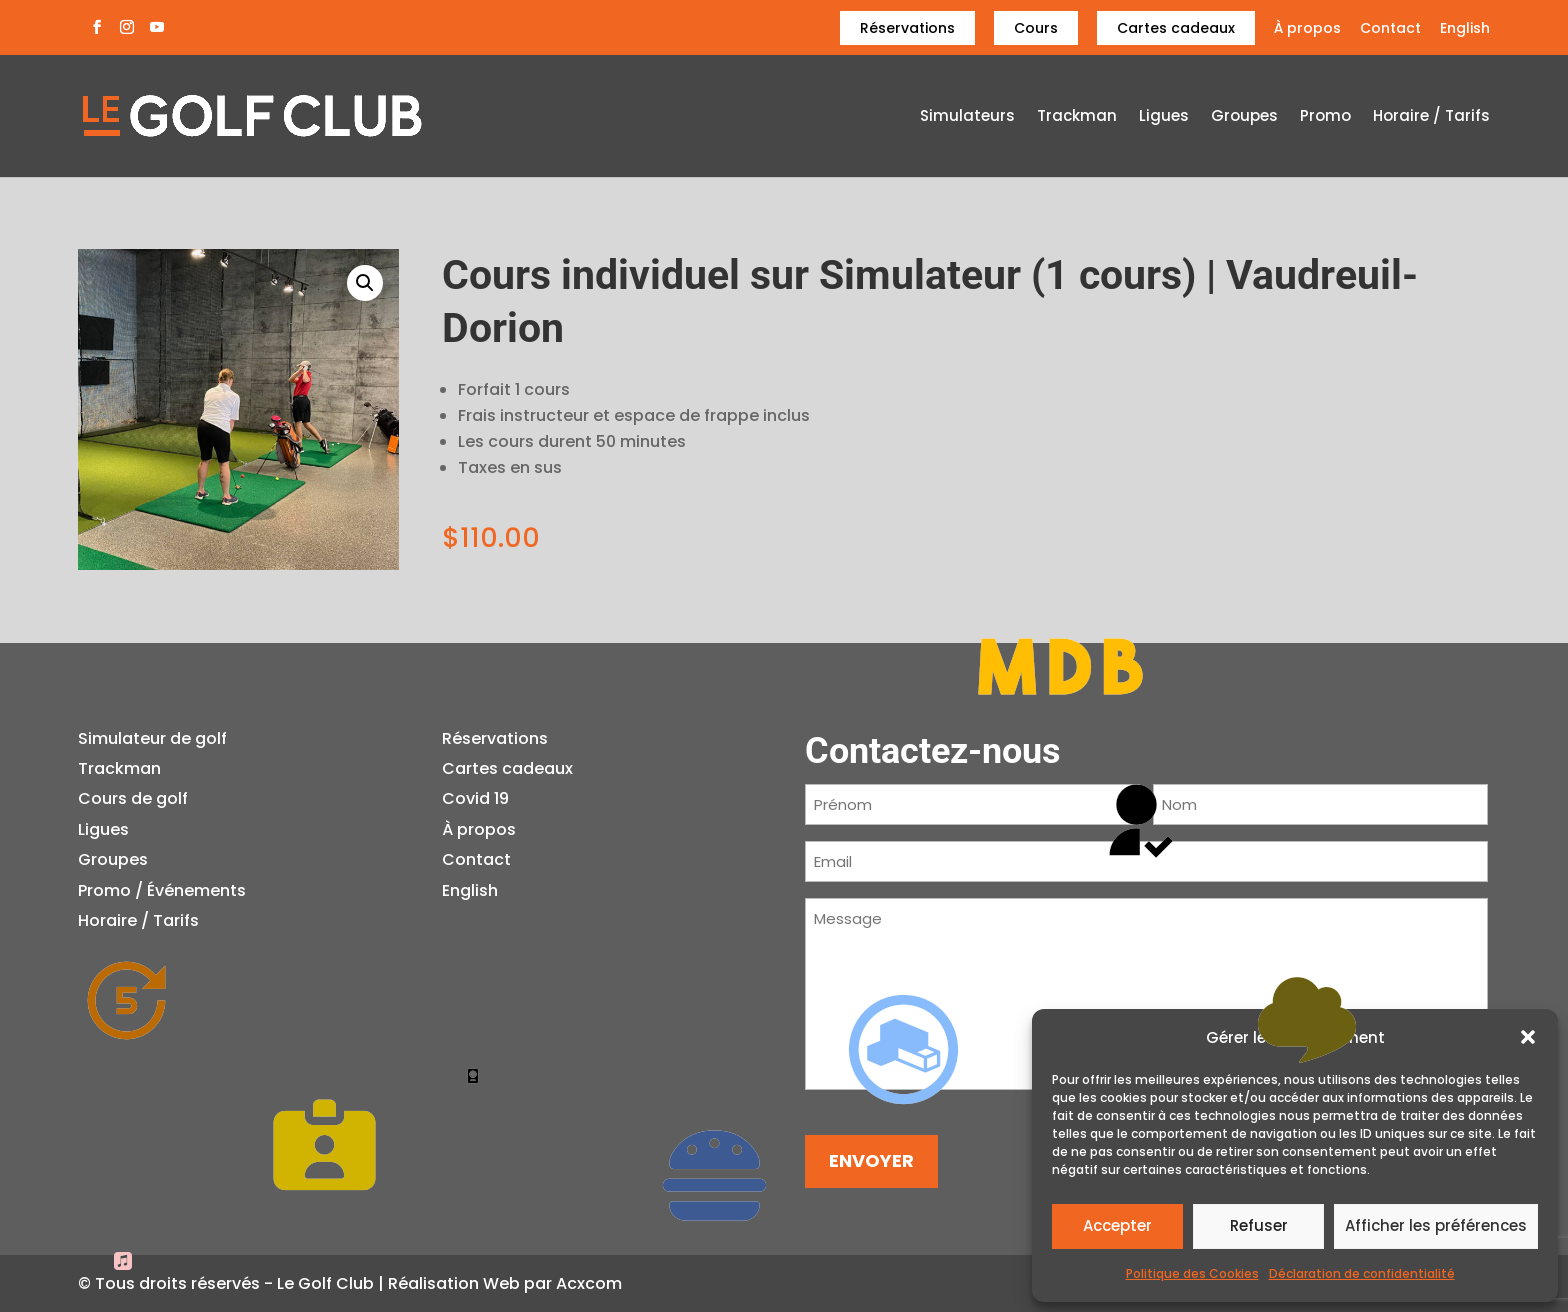  What do you see at coordinates (903, 1049) in the screenshot?
I see `indicates content is licensed for remixing` at bounding box center [903, 1049].